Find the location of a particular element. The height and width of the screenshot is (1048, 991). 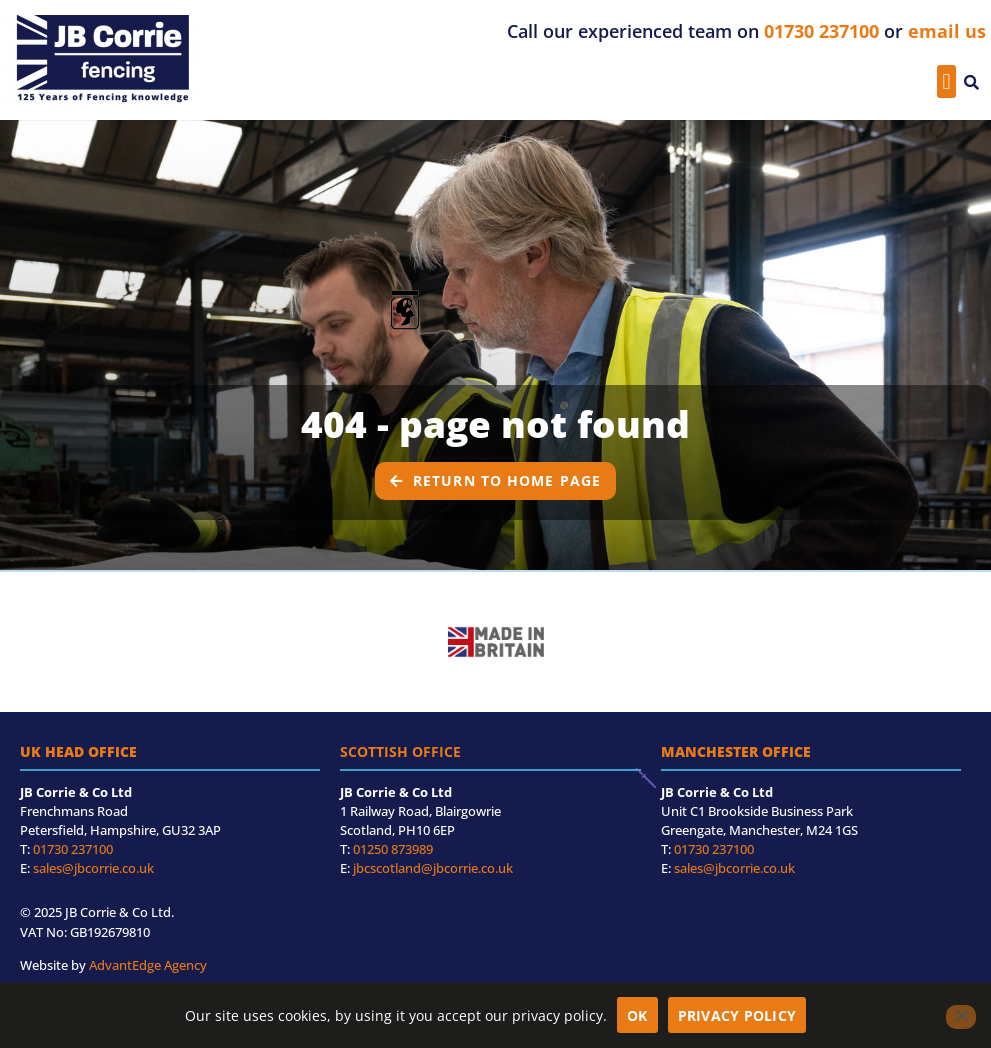

collect or capture a shadow creature is located at coordinates (405, 310).